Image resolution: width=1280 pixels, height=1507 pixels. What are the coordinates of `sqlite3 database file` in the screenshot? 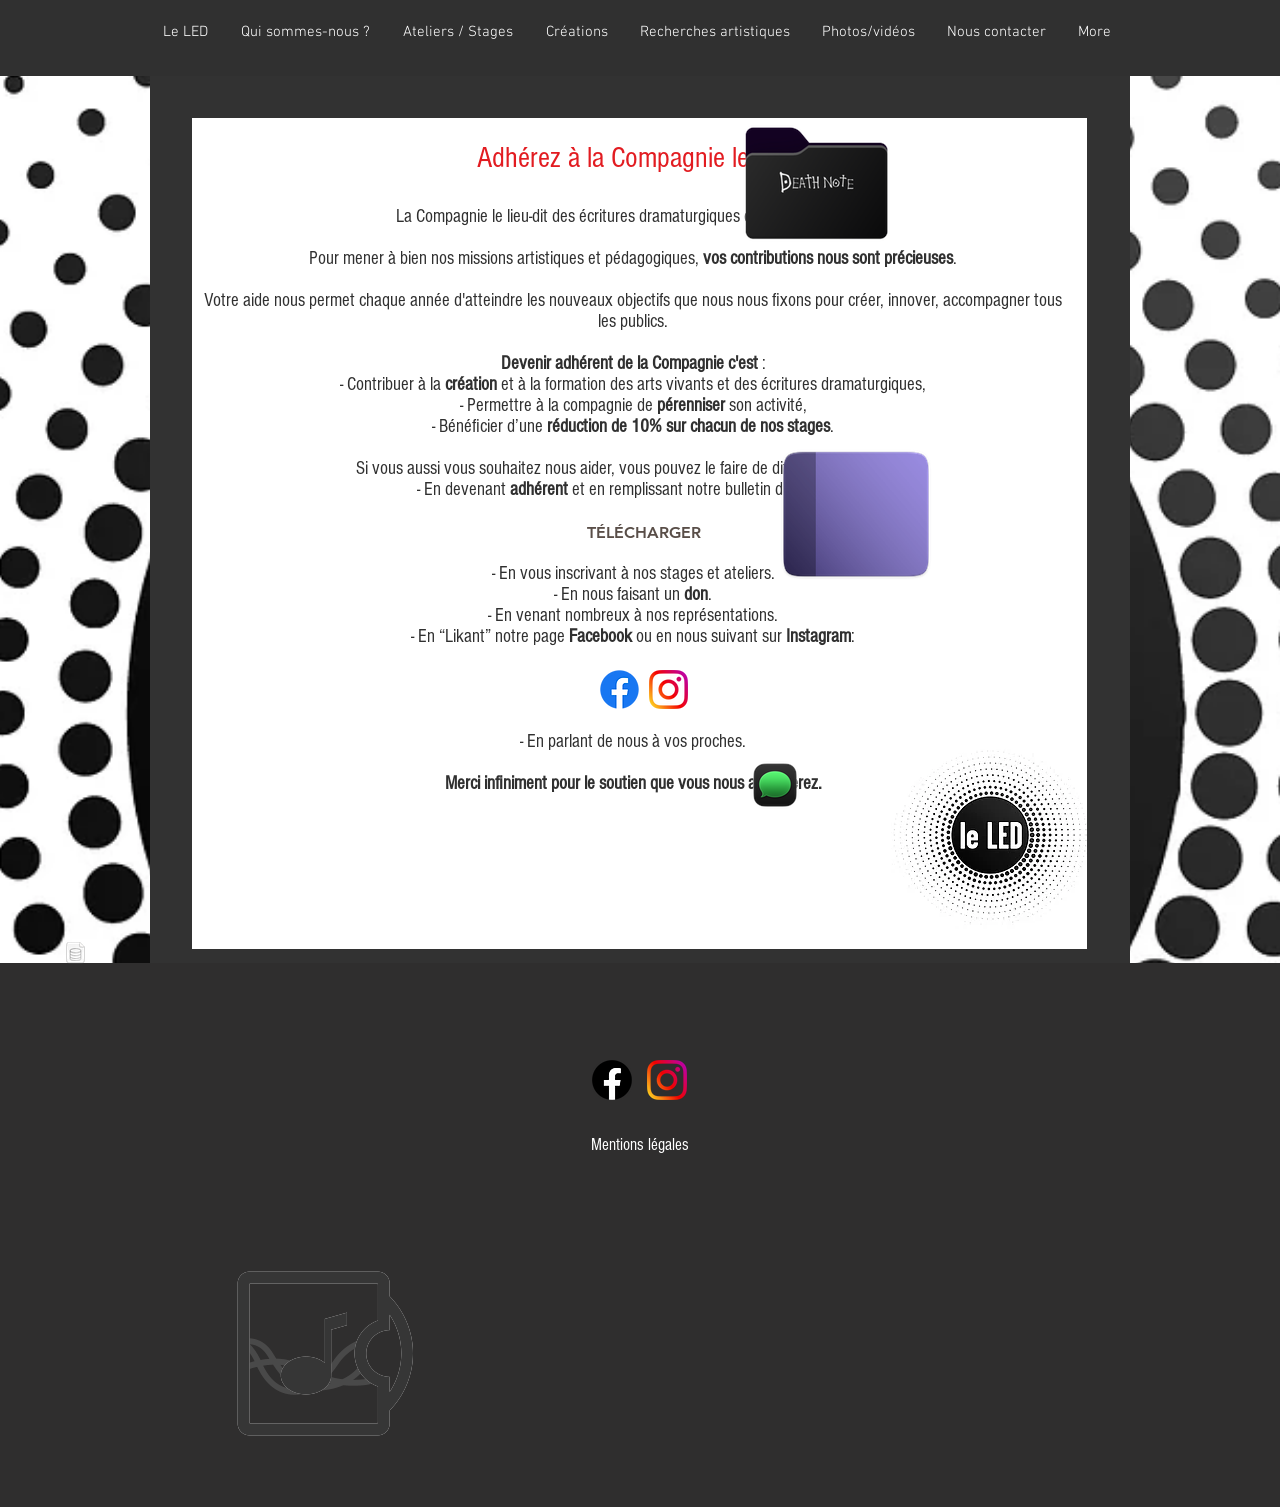 It's located at (75, 952).